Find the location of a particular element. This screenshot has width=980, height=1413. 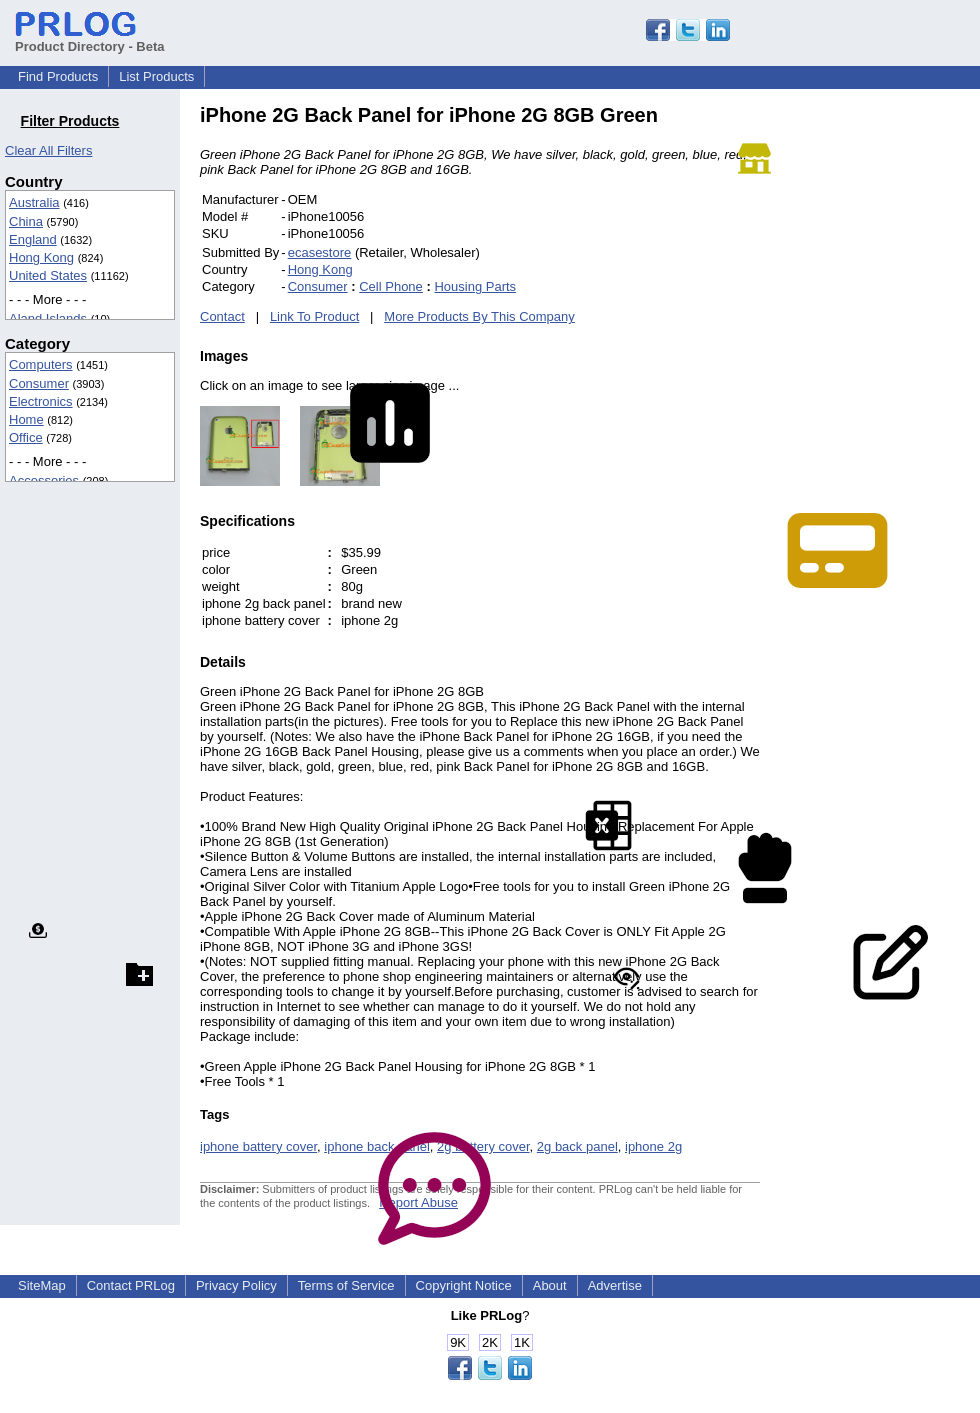

create a new folder is located at coordinates (139, 974).